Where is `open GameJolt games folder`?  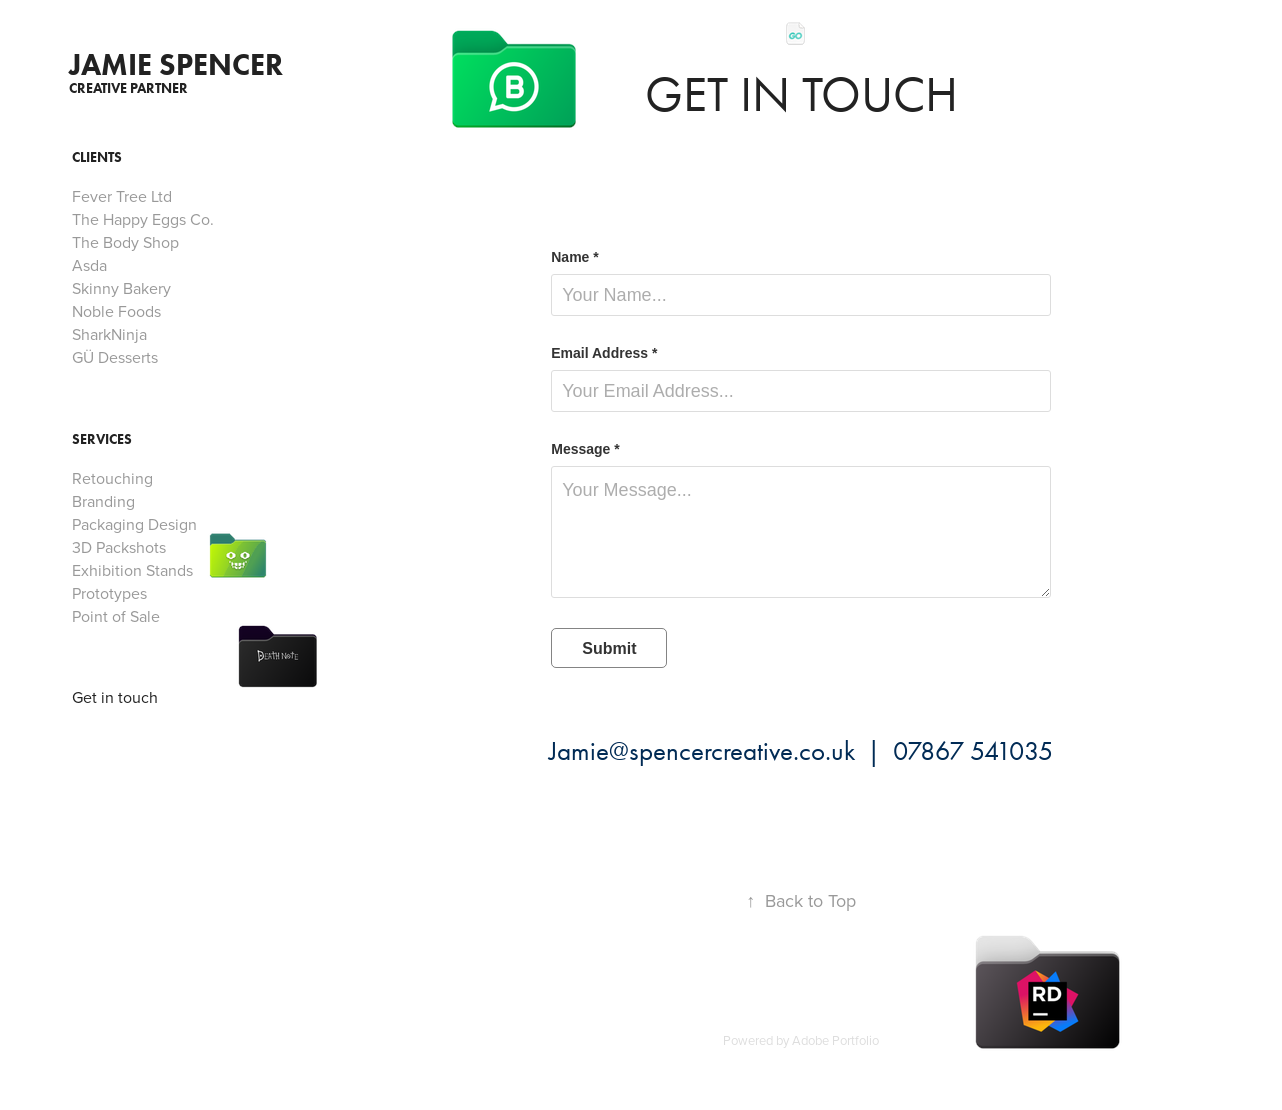
open GameJolt games folder is located at coordinates (238, 557).